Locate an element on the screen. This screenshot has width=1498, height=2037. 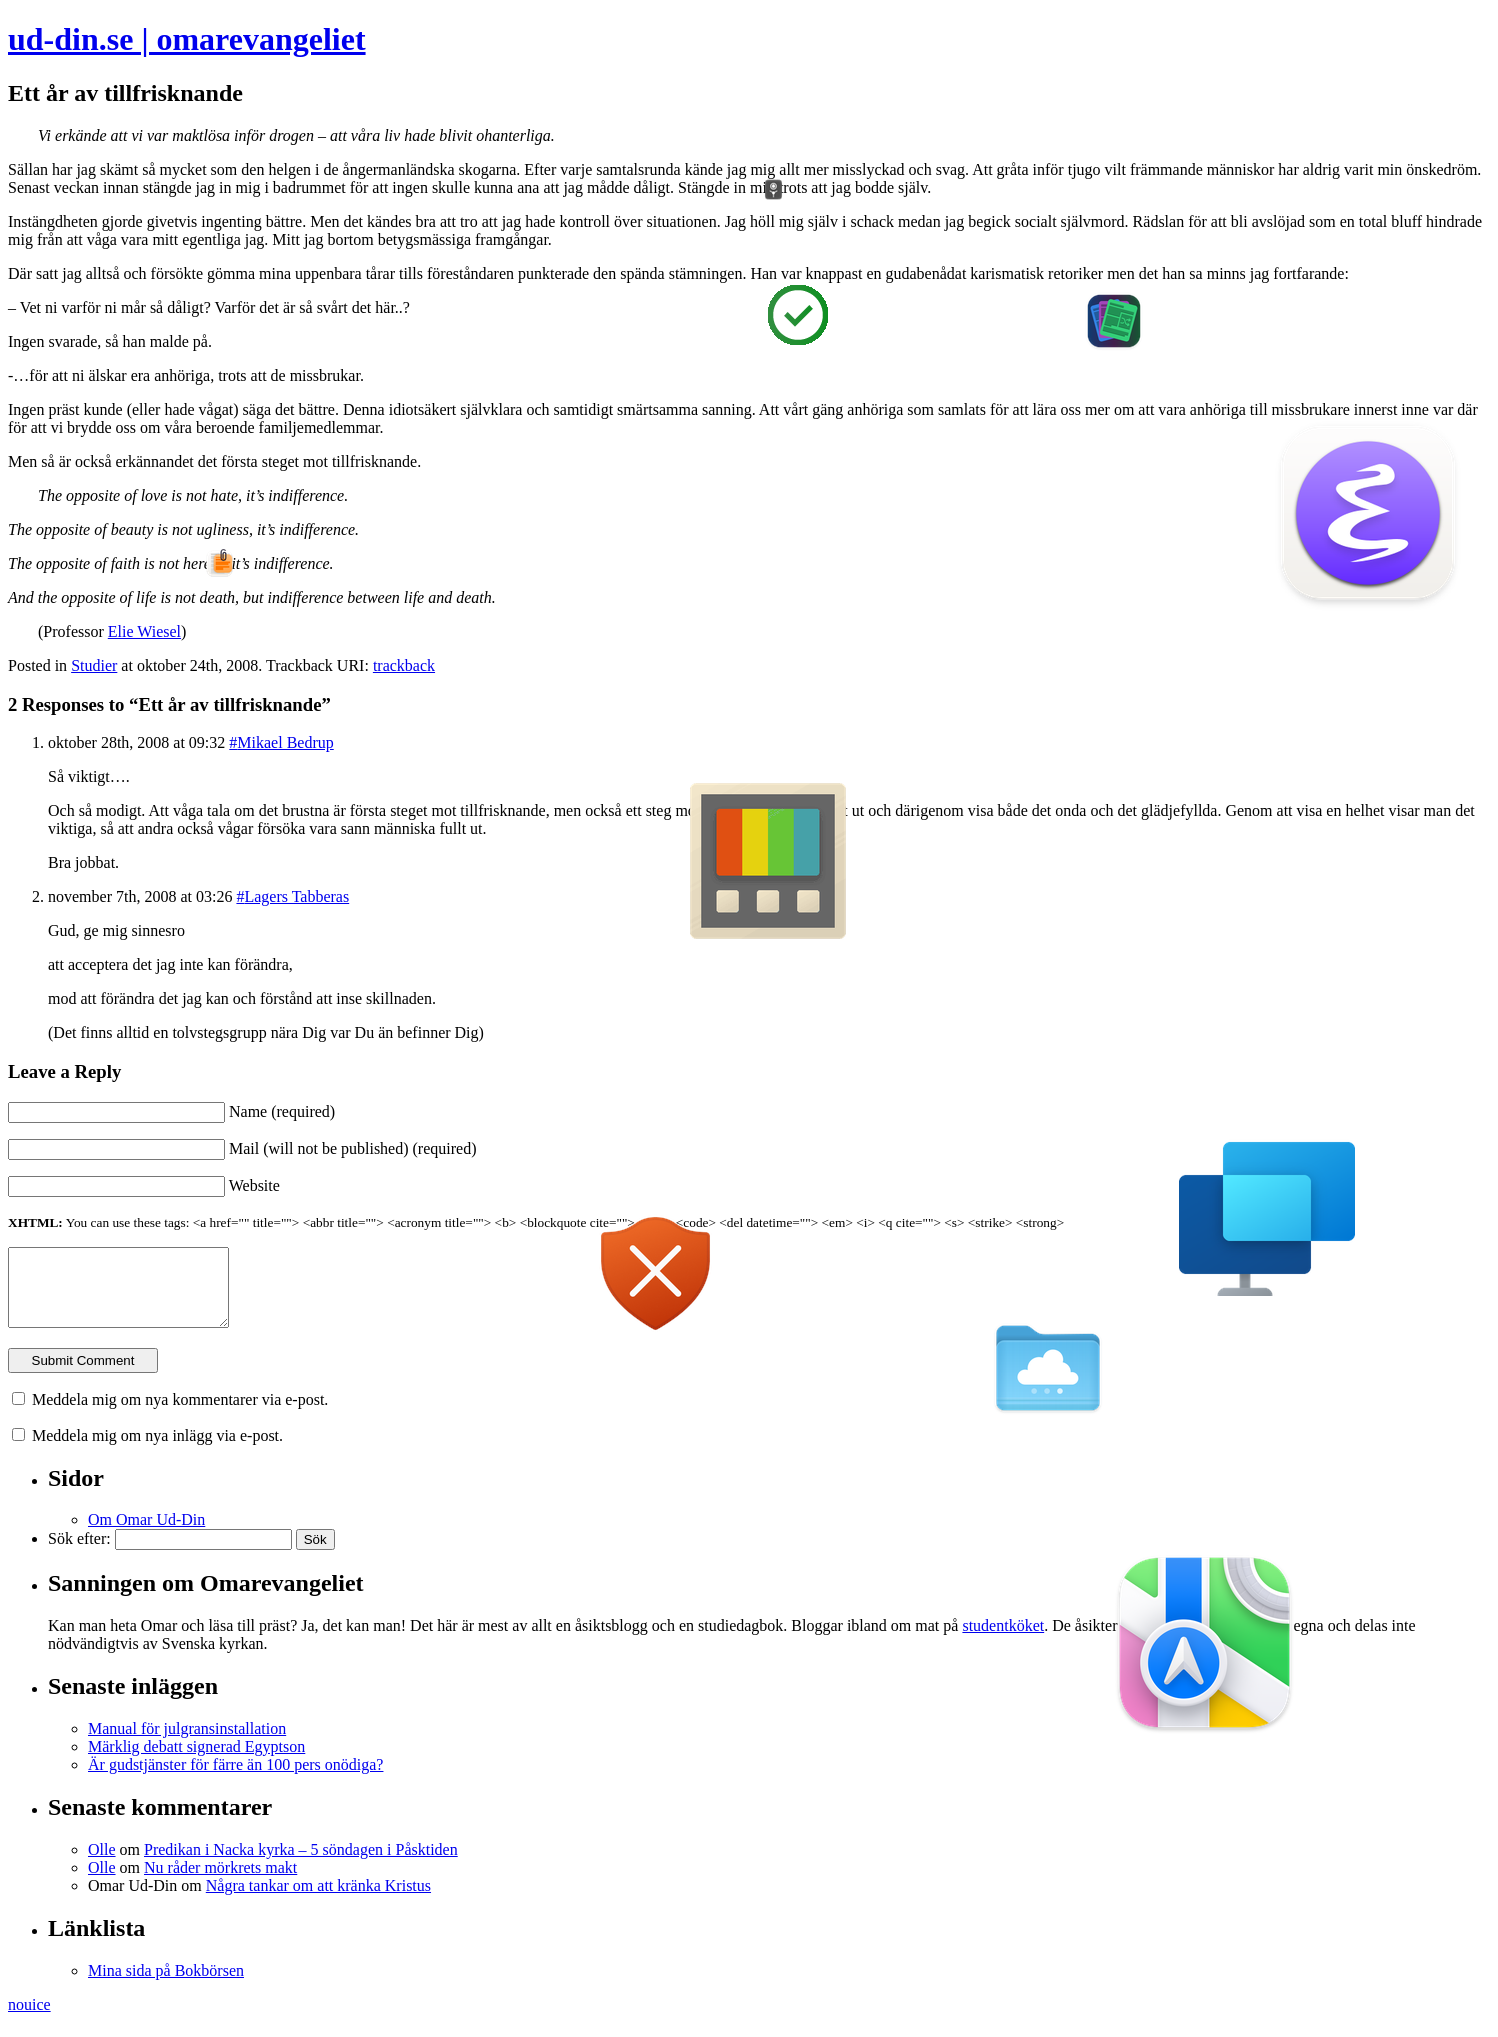
open the backups application is located at coordinates (773, 189).